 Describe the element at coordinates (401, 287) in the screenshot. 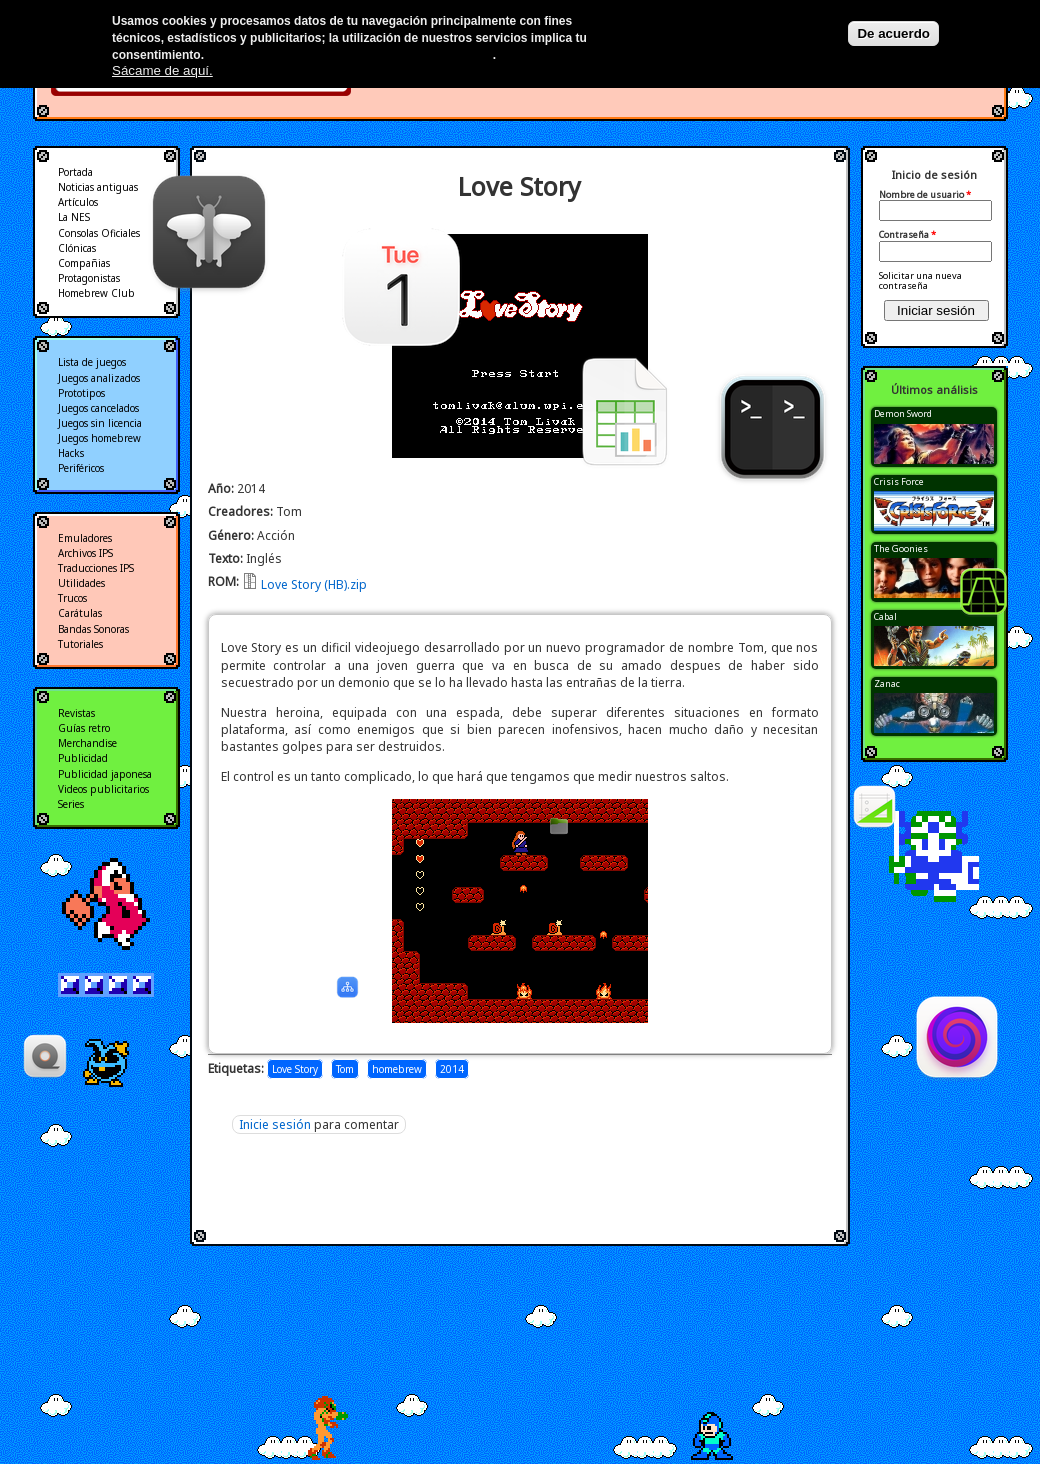

I see `open the calendar app` at that location.